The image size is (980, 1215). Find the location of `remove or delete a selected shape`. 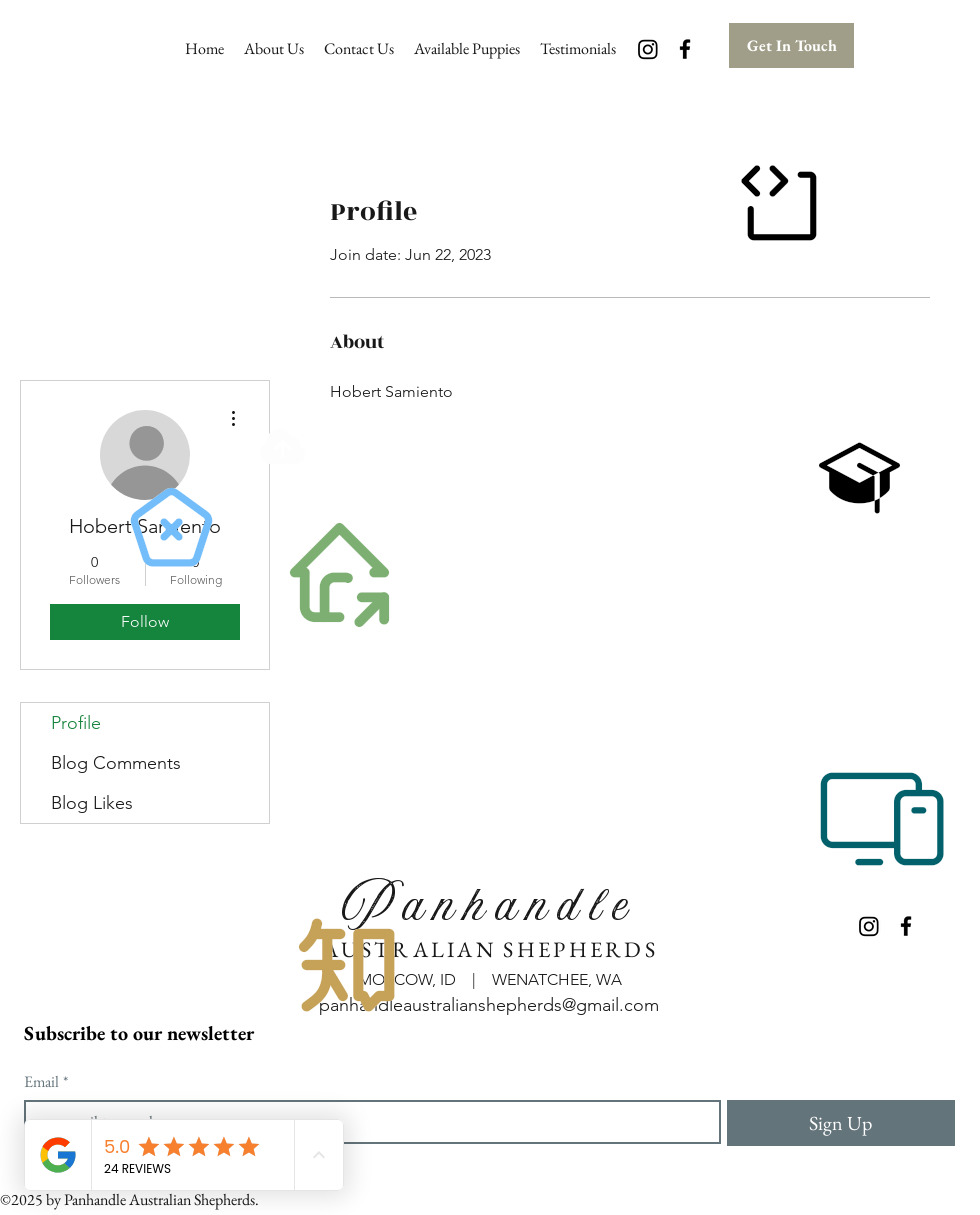

remove or delete a selected shape is located at coordinates (171, 529).